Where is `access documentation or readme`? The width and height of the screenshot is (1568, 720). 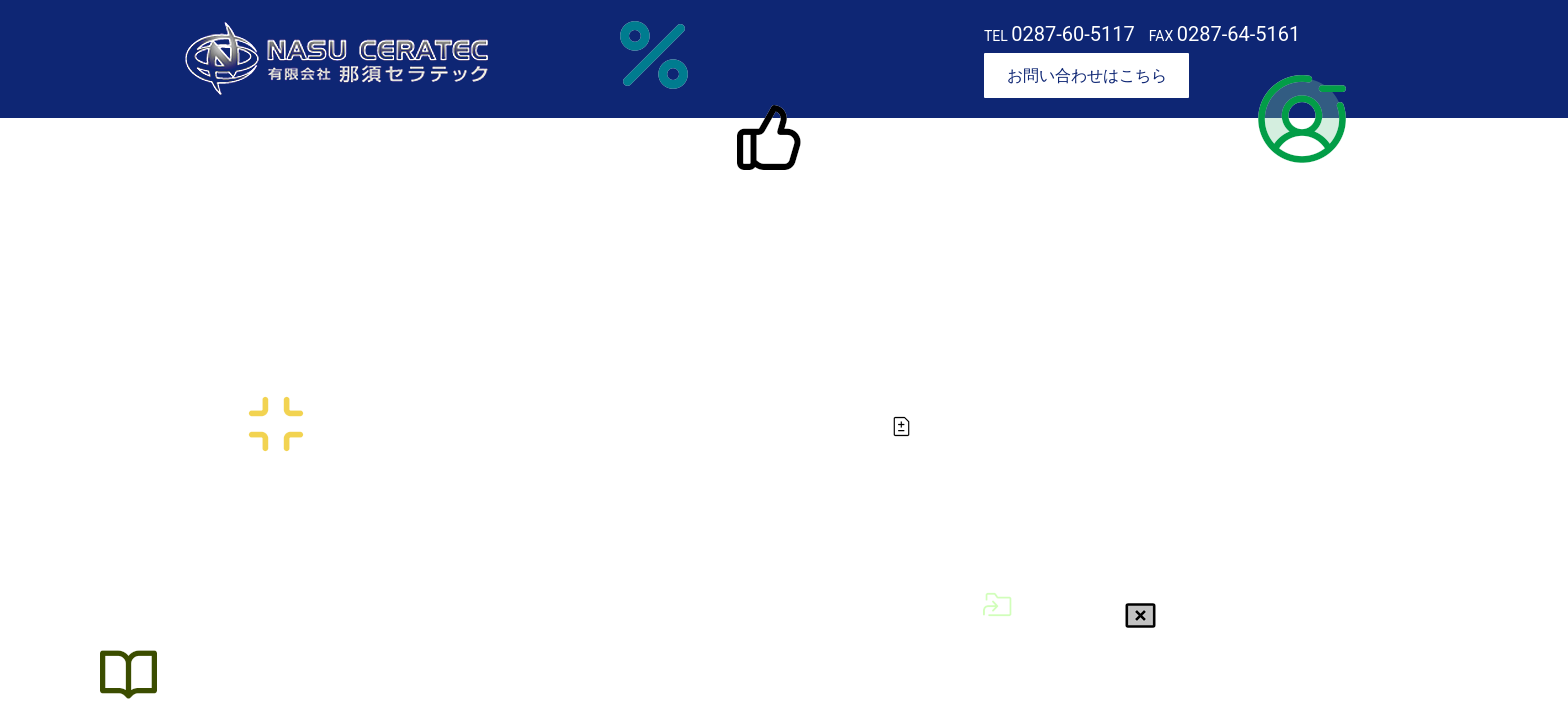
access documentation or readme is located at coordinates (128, 675).